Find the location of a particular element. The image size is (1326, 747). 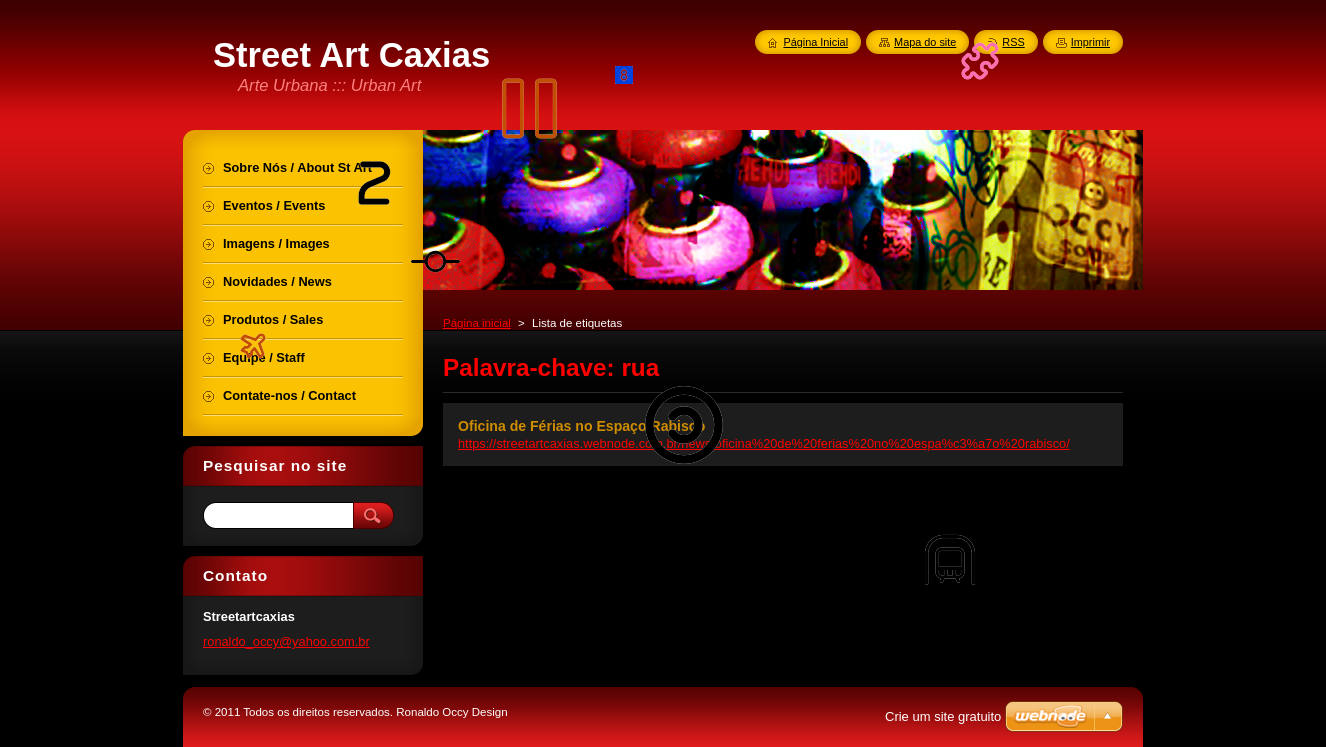

enable airplane mode is located at coordinates (253, 345).